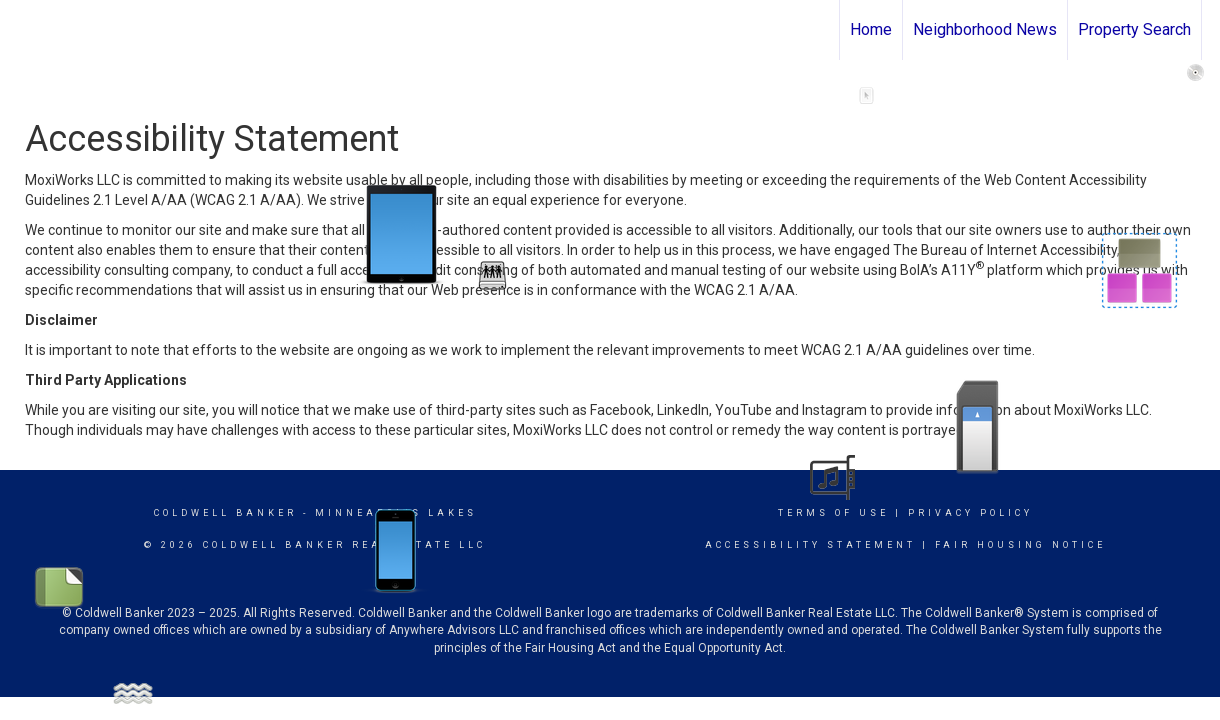  What do you see at coordinates (977, 427) in the screenshot?
I see `access memory stick or removable storage` at bounding box center [977, 427].